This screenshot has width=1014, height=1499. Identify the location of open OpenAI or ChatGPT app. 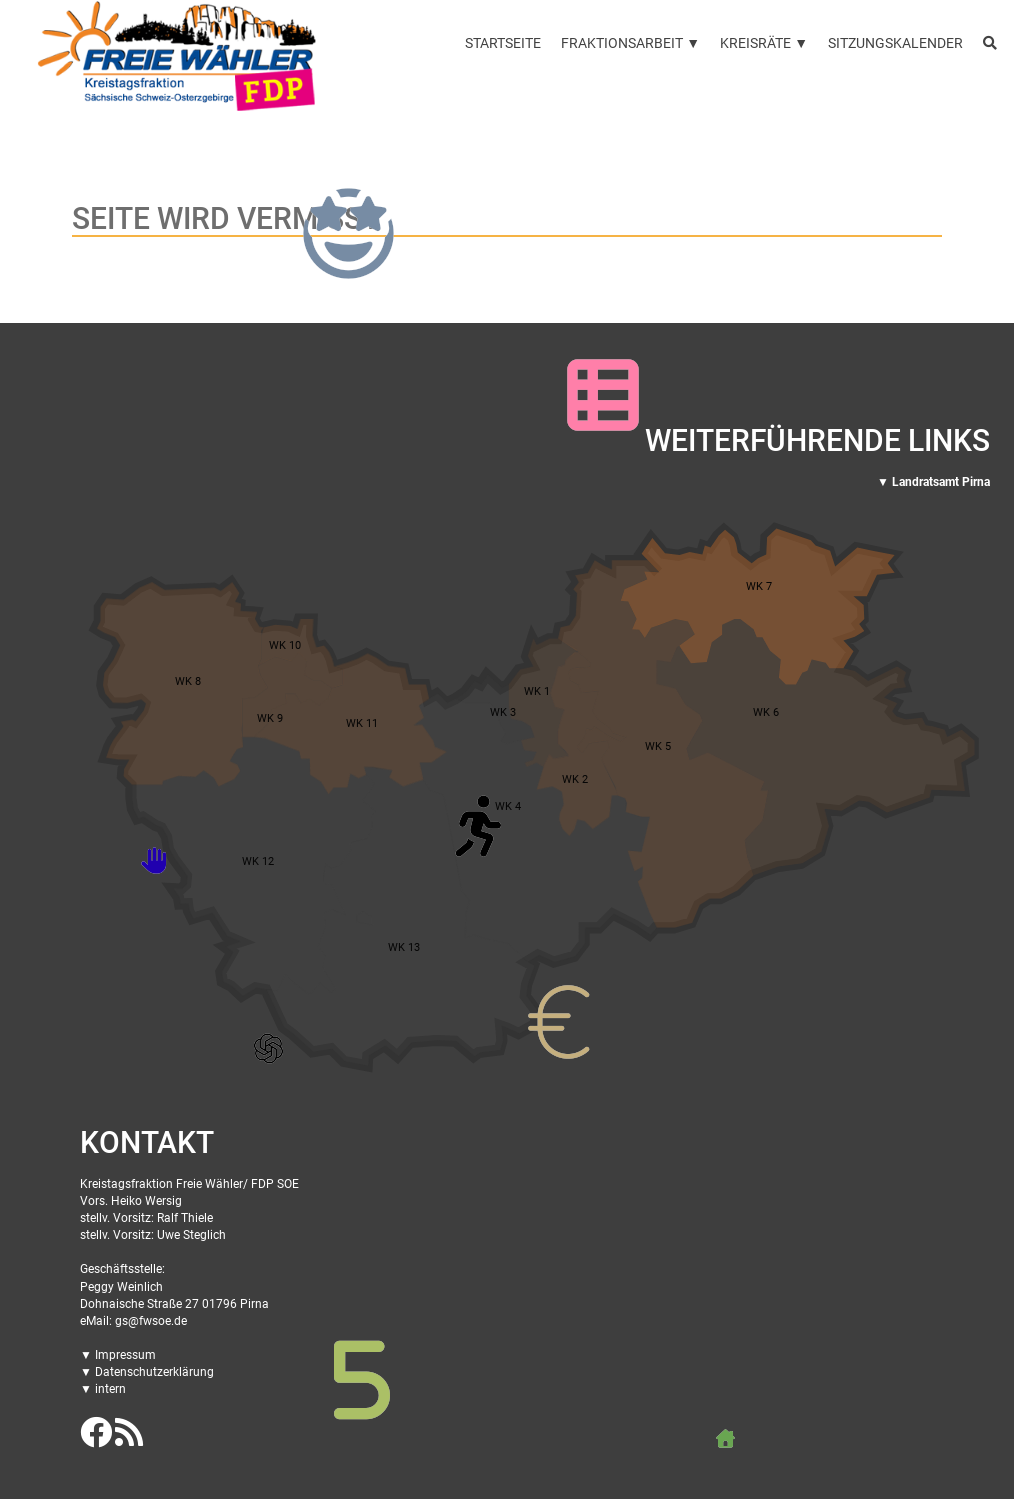
(268, 1048).